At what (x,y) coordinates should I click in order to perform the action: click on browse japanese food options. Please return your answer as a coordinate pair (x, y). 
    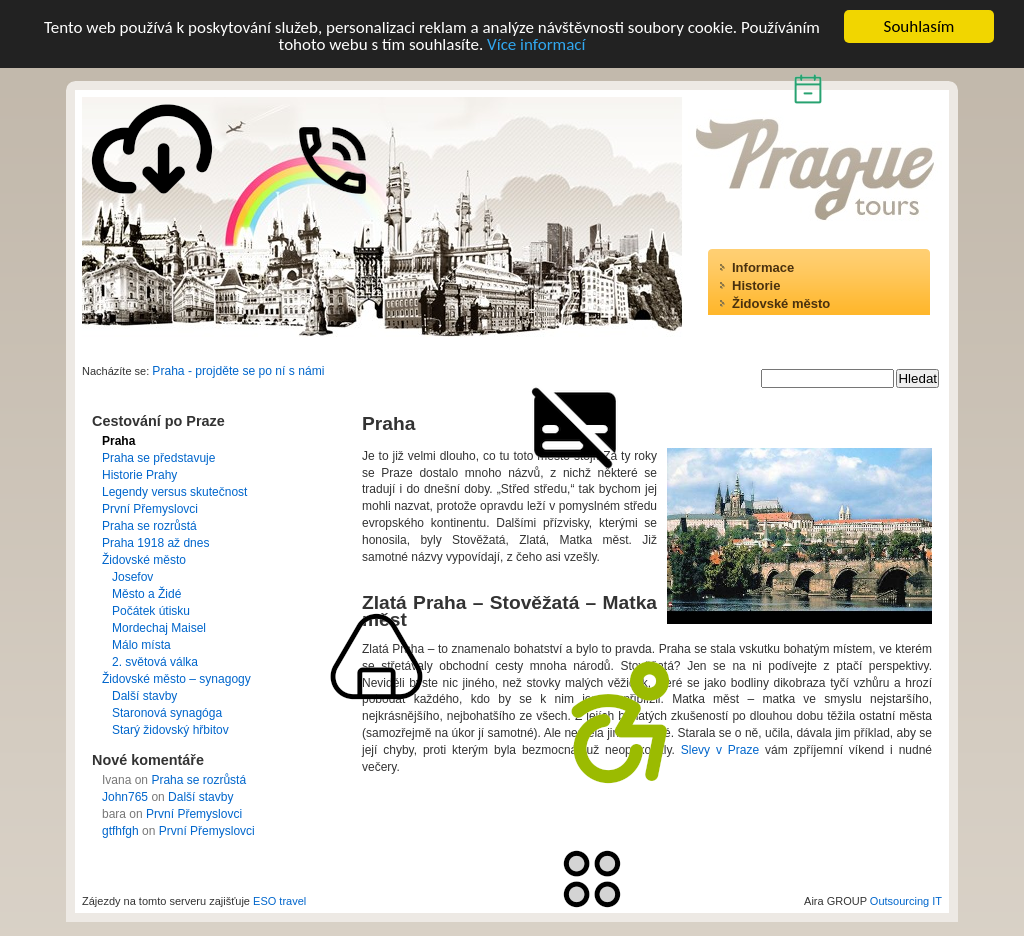
    Looking at the image, I should click on (376, 656).